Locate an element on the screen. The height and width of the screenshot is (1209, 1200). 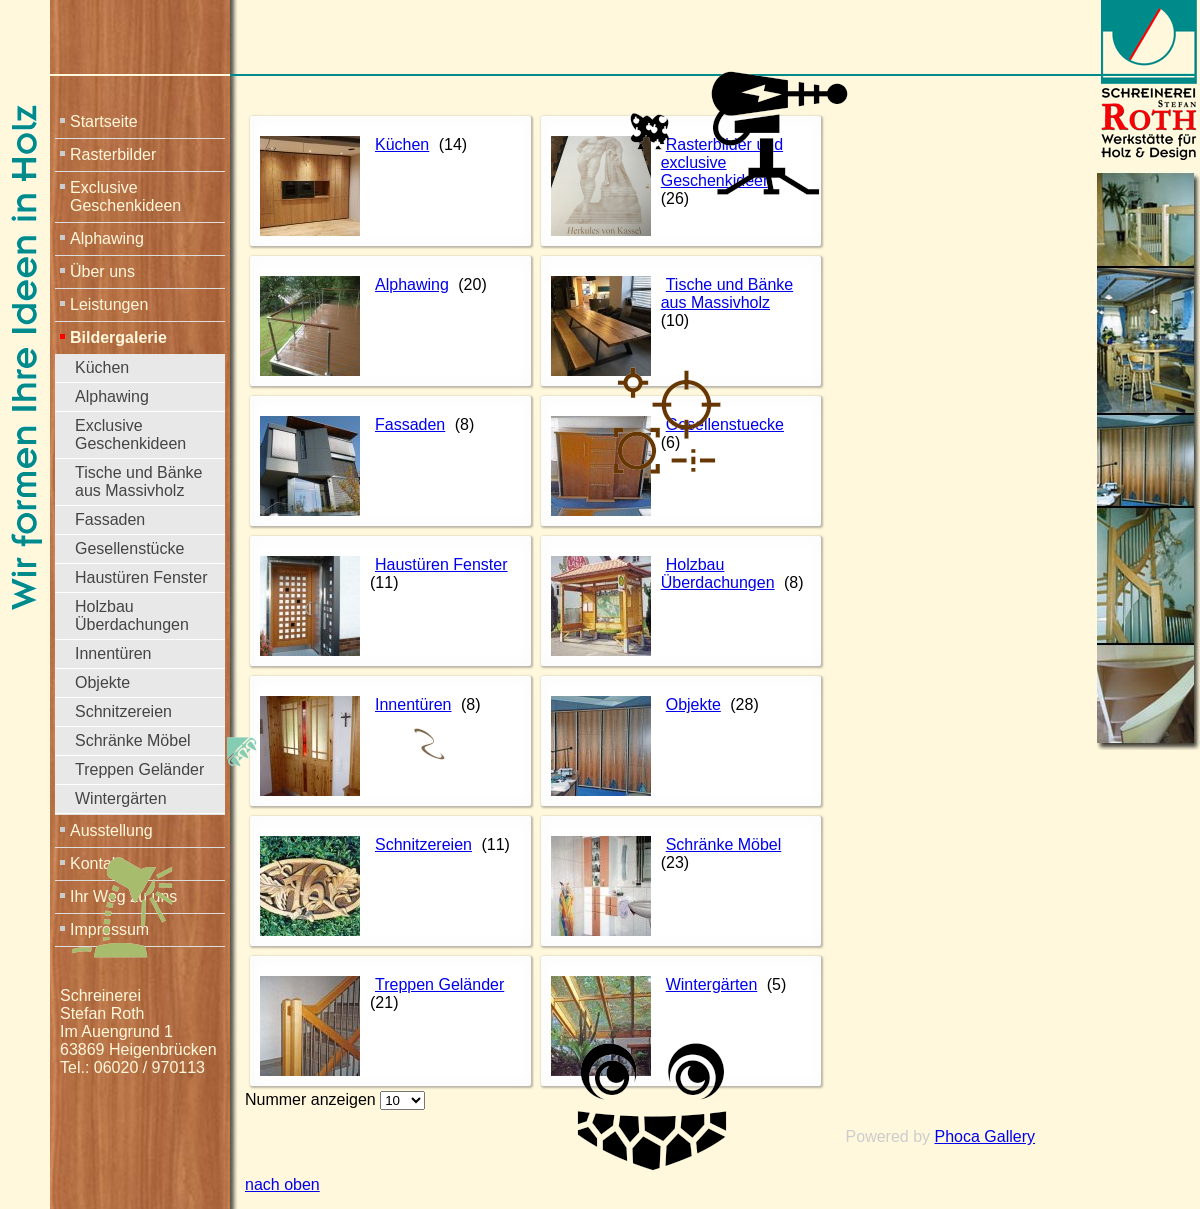
select multiple targets or objects is located at coordinates (664, 420).